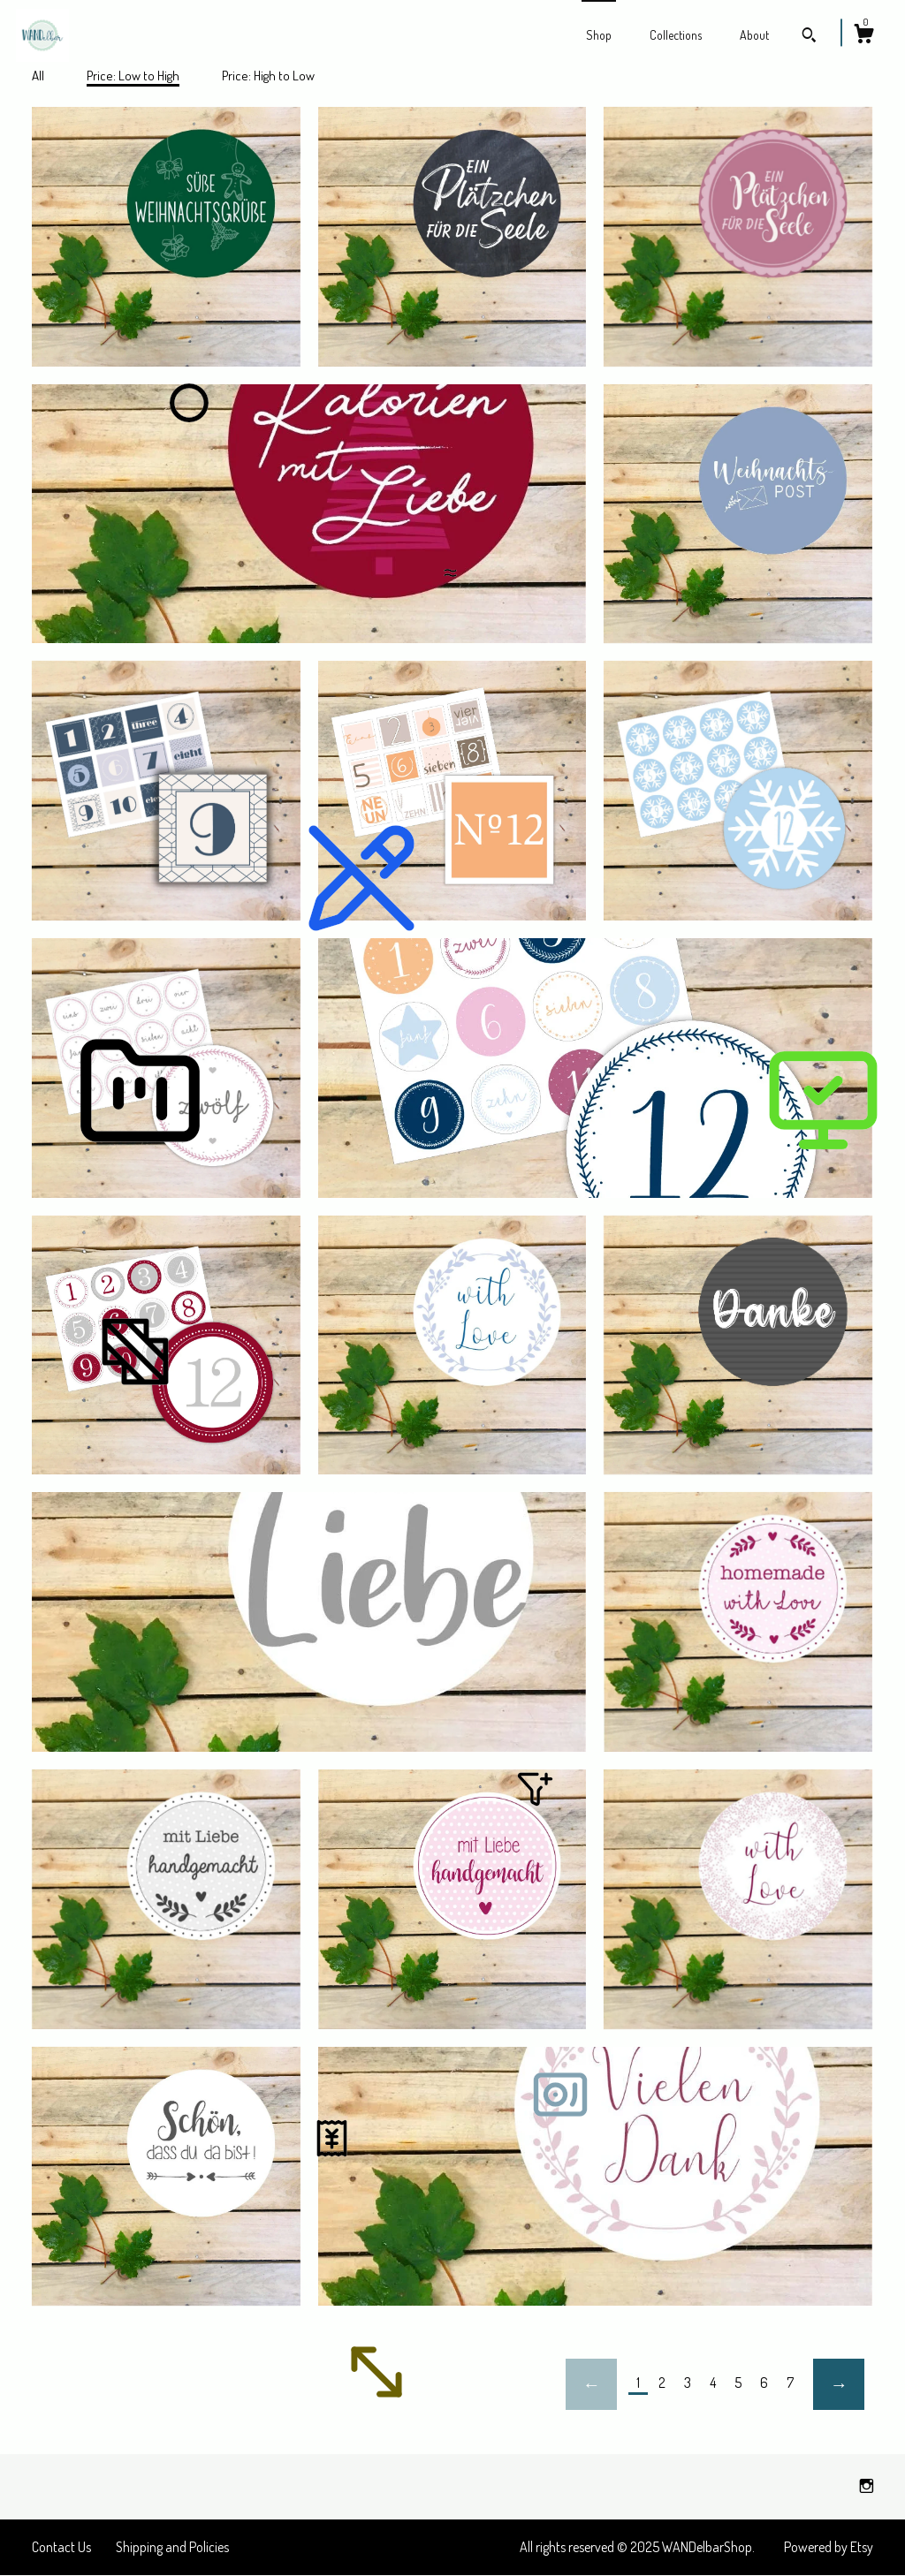 The image size is (905, 2576). What do you see at coordinates (135, 1352) in the screenshot?
I see `merge or unite selected layers` at bounding box center [135, 1352].